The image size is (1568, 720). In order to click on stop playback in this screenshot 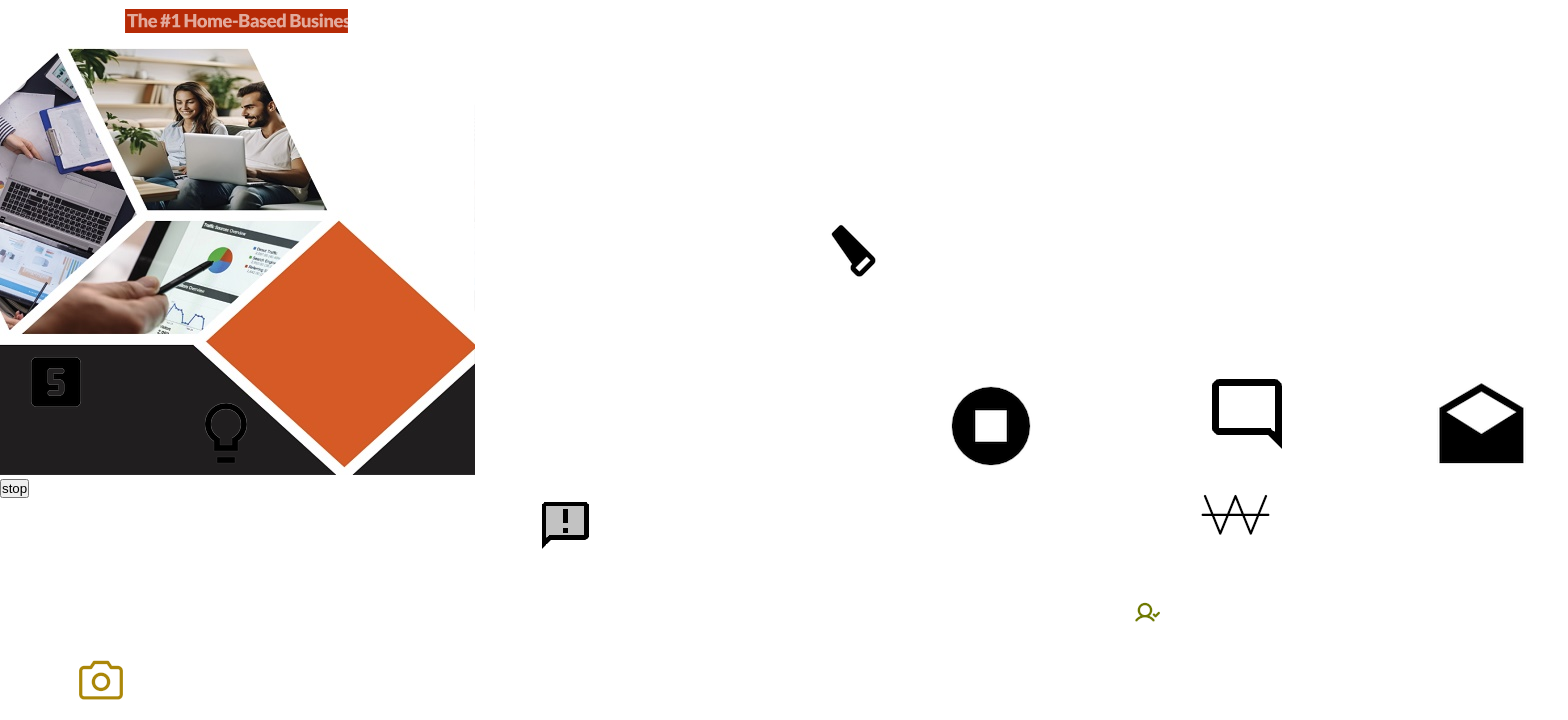, I will do `click(991, 426)`.